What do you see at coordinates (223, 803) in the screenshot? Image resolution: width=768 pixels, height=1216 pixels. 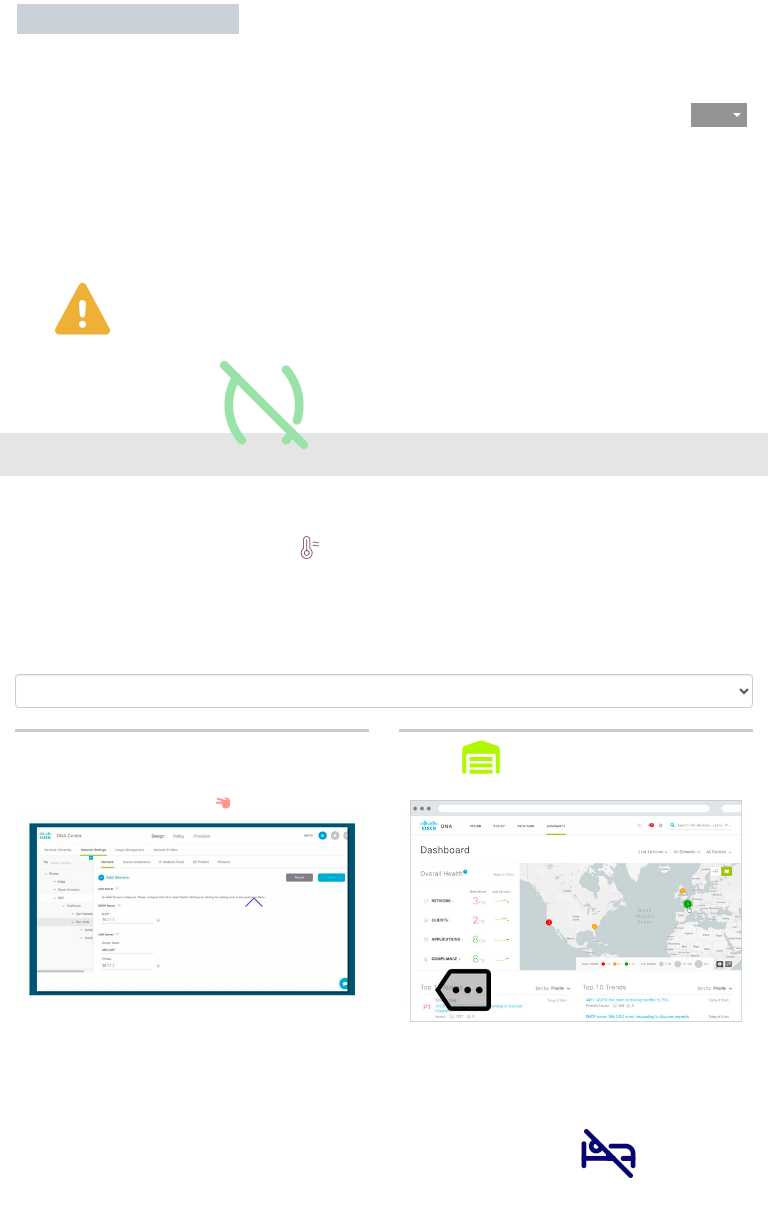 I see `select scissors in rock-paper-scissors game` at bounding box center [223, 803].